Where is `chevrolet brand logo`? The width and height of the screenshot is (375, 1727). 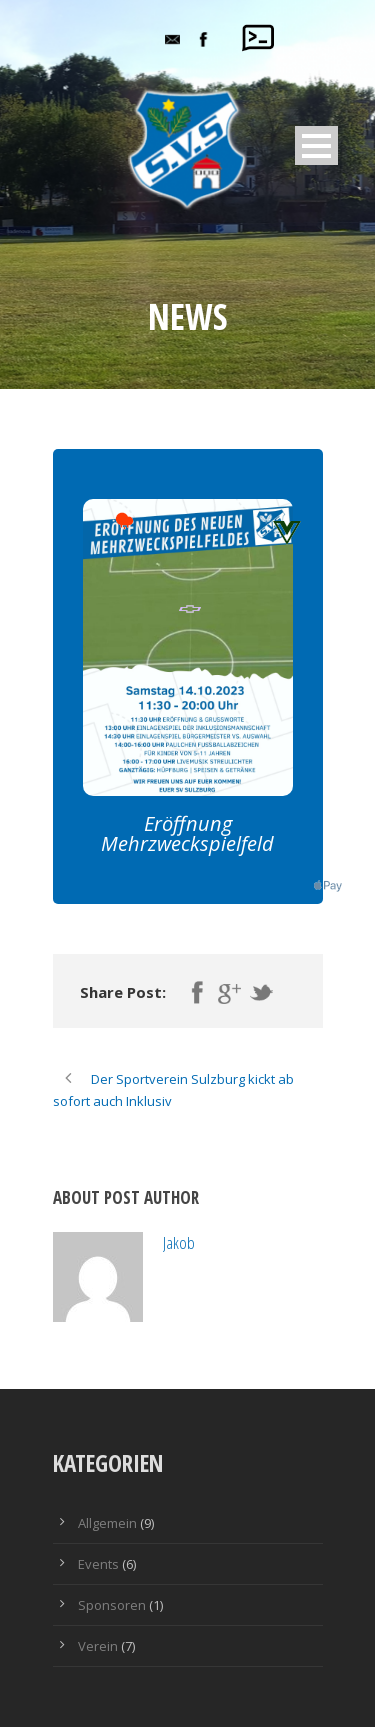 chevrolet brand logo is located at coordinates (190, 609).